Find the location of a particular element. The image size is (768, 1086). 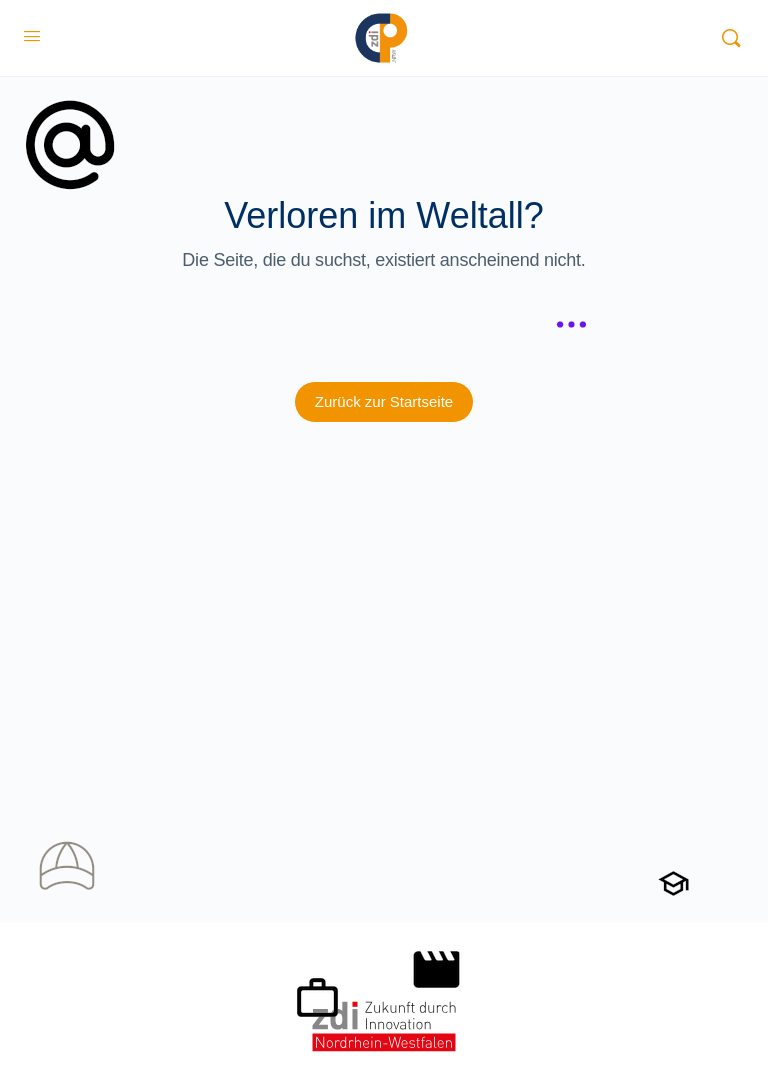

select headwear or cap accessory is located at coordinates (67, 869).